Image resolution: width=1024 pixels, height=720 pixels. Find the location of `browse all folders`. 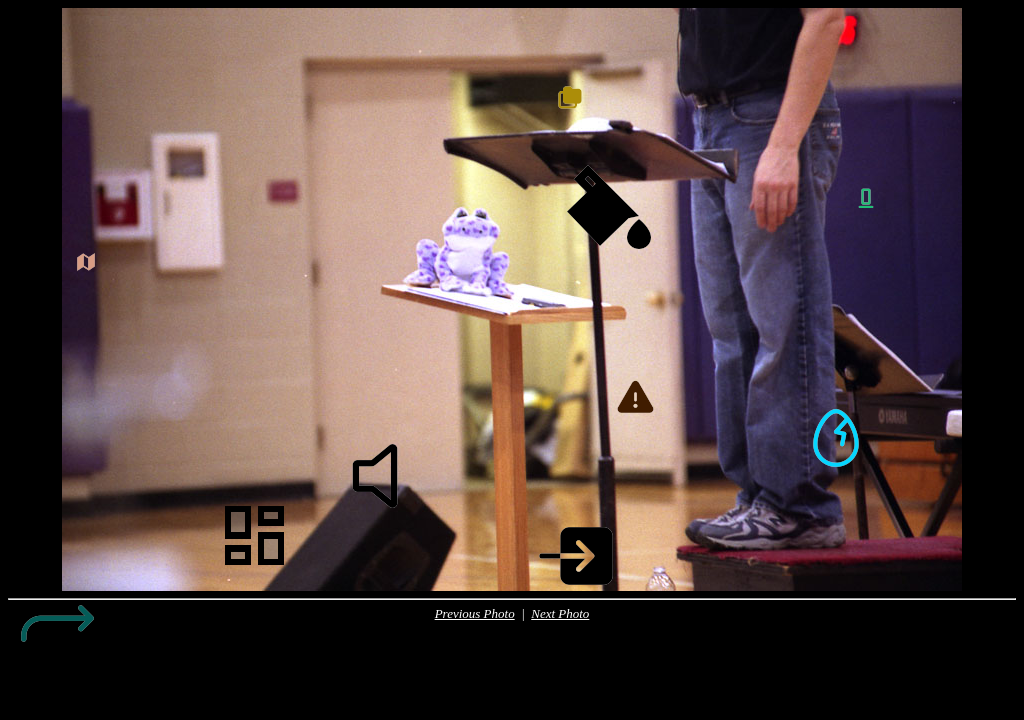

browse all folders is located at coordinates (570, 98).